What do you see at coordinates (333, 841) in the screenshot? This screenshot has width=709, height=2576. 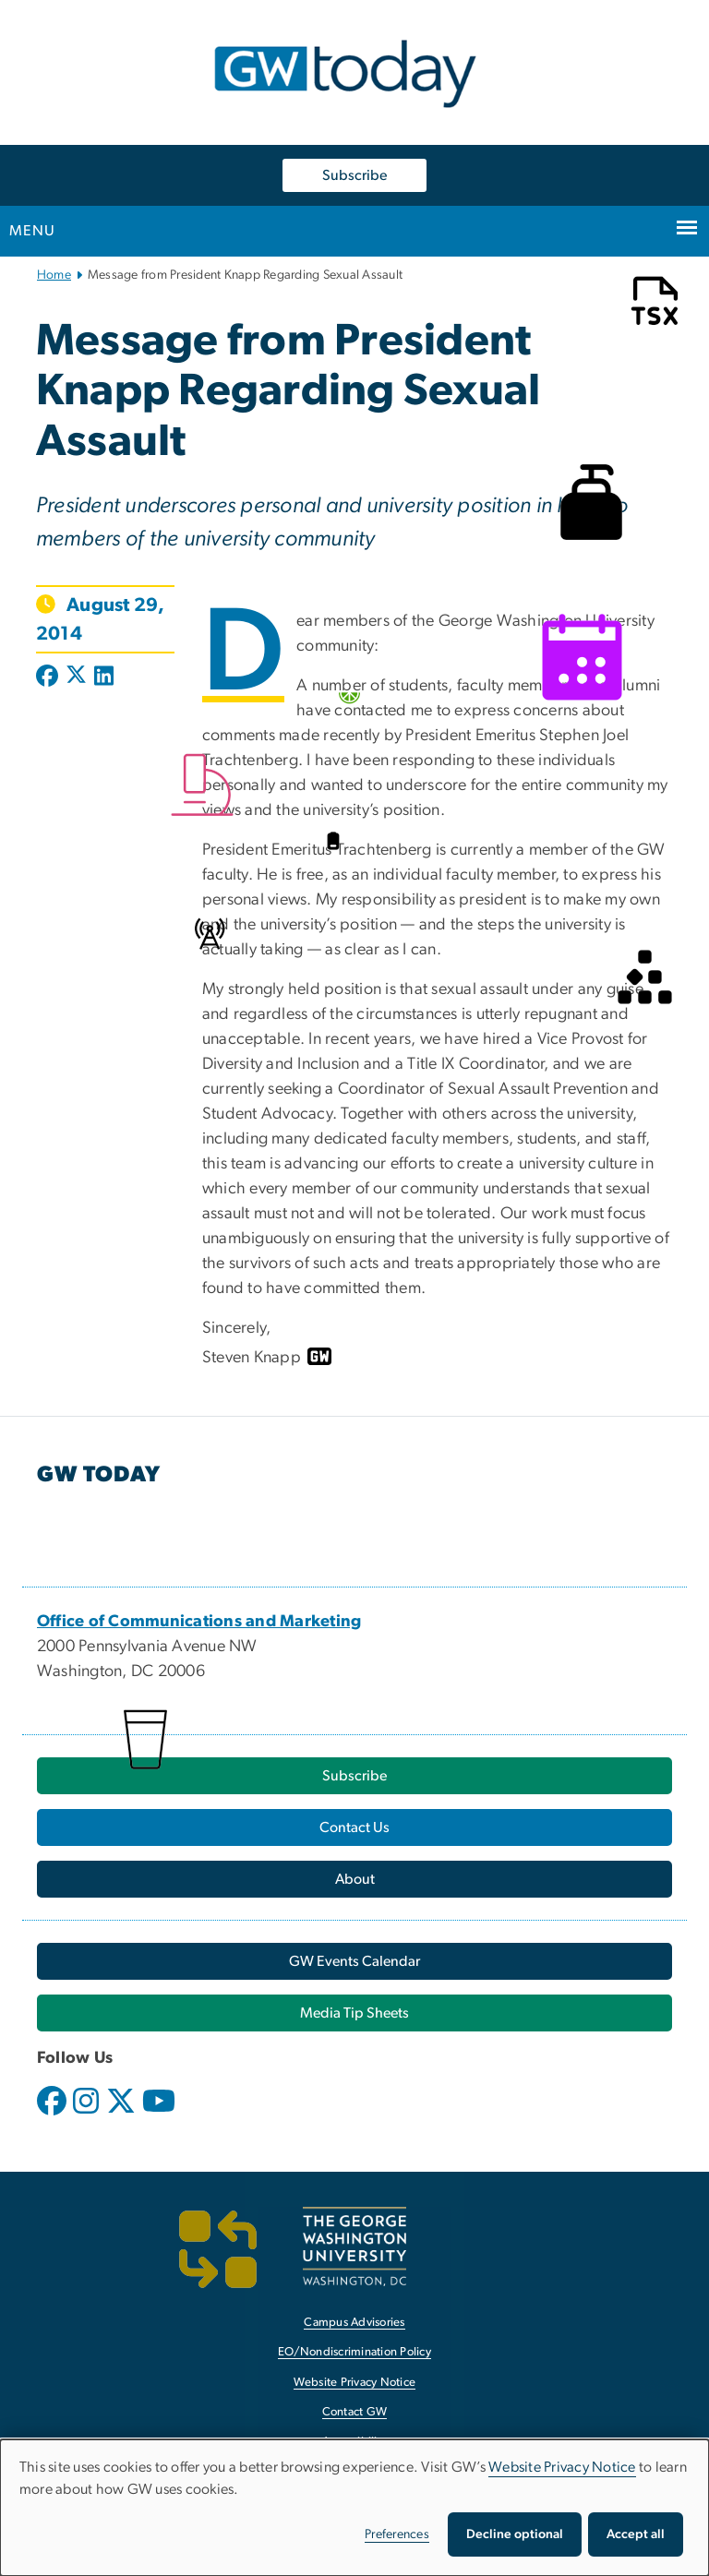 I see `indicates low battery level` at bounding box center [333, 841].